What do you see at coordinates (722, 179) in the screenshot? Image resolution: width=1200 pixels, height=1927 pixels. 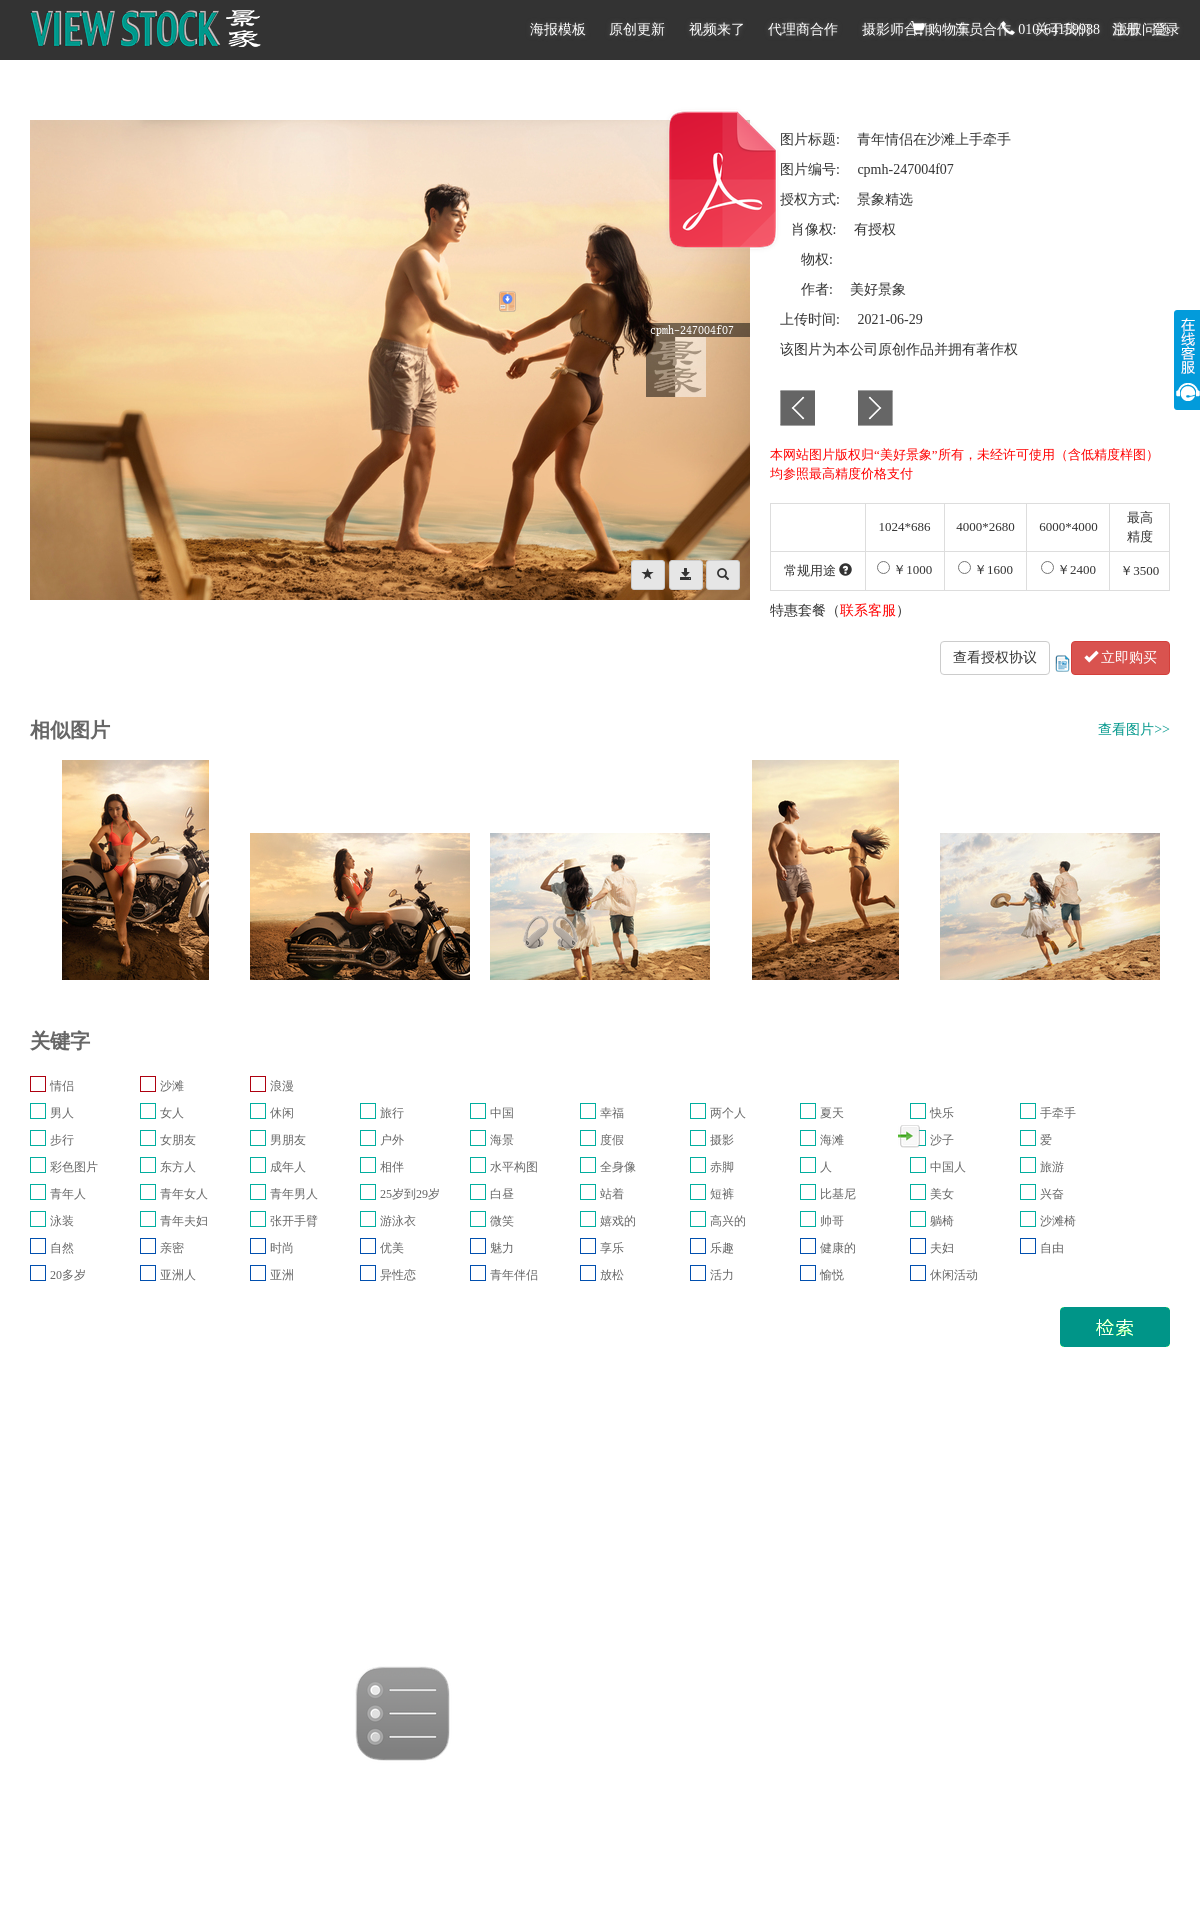 I see `open a compressed pdf document` at bounding box center [722, 179].